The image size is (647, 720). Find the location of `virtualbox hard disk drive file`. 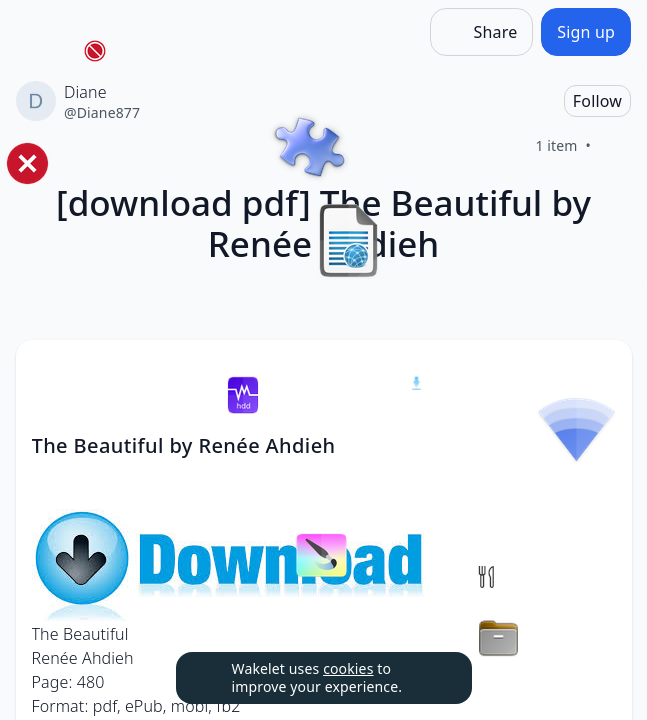

virtualbox hard disk drive file is located at coordinates (243, 395).